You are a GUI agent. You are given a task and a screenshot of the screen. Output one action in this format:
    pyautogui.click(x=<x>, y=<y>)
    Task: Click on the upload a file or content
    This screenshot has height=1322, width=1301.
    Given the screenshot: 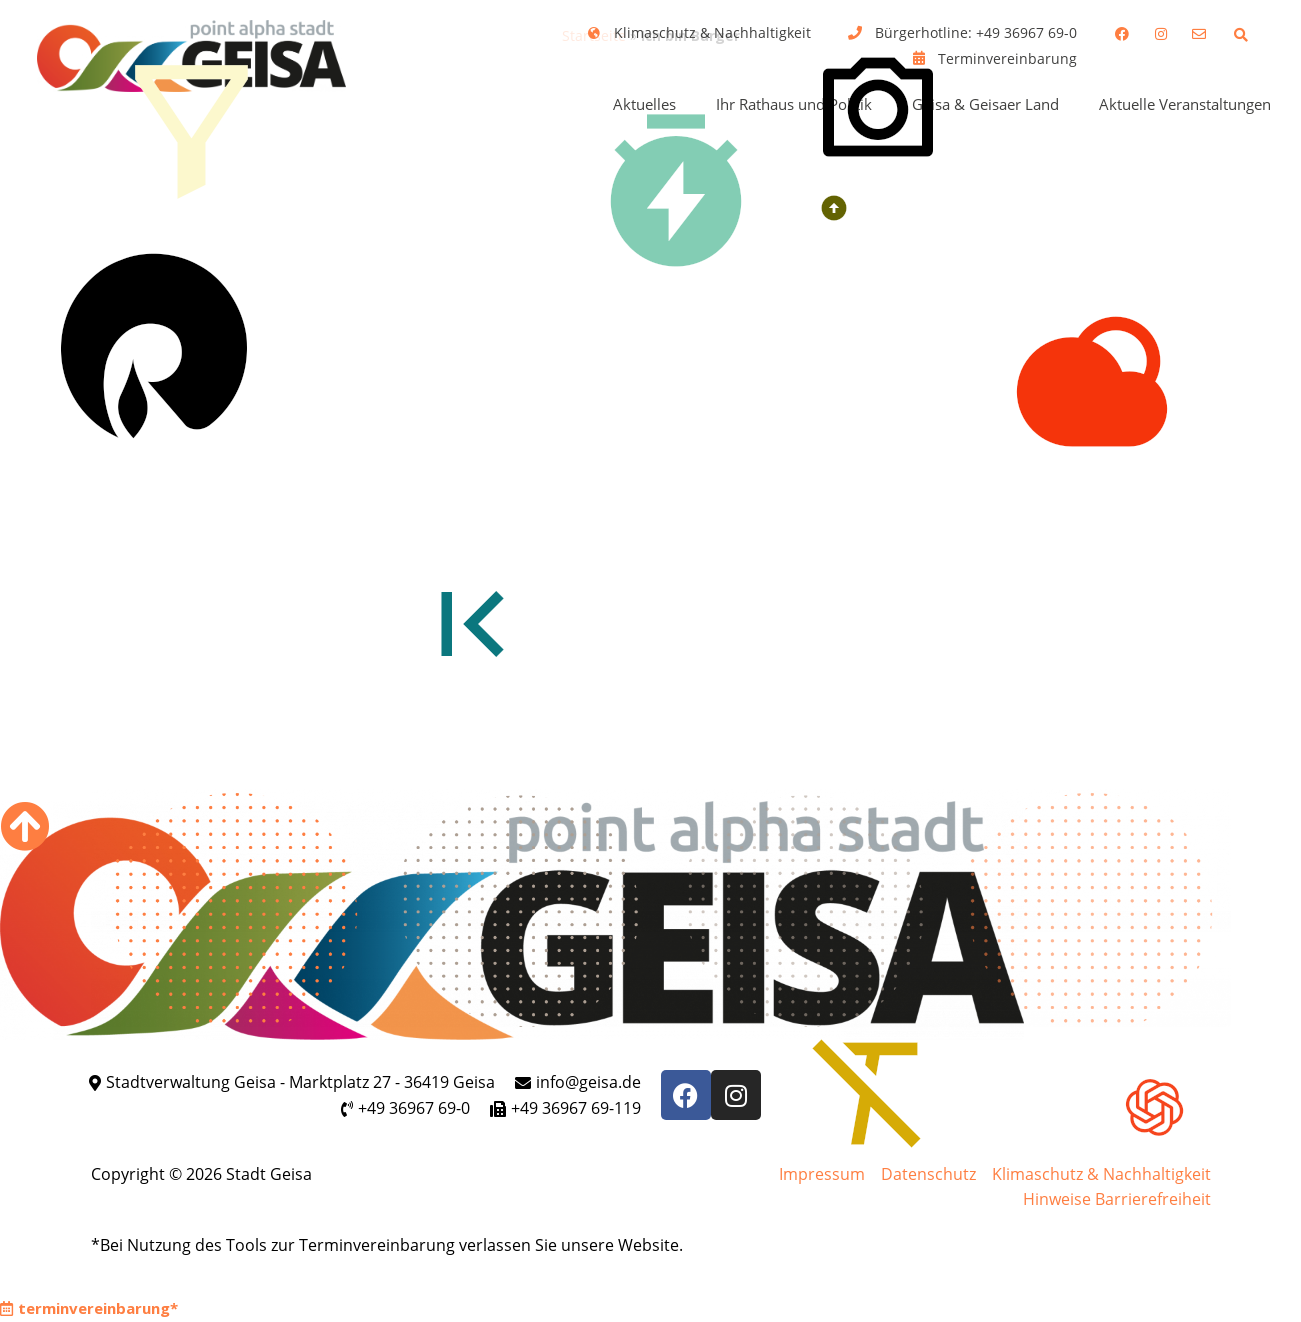 What is the action you would take?
    pyautogui.click(x=834, y=208)
    